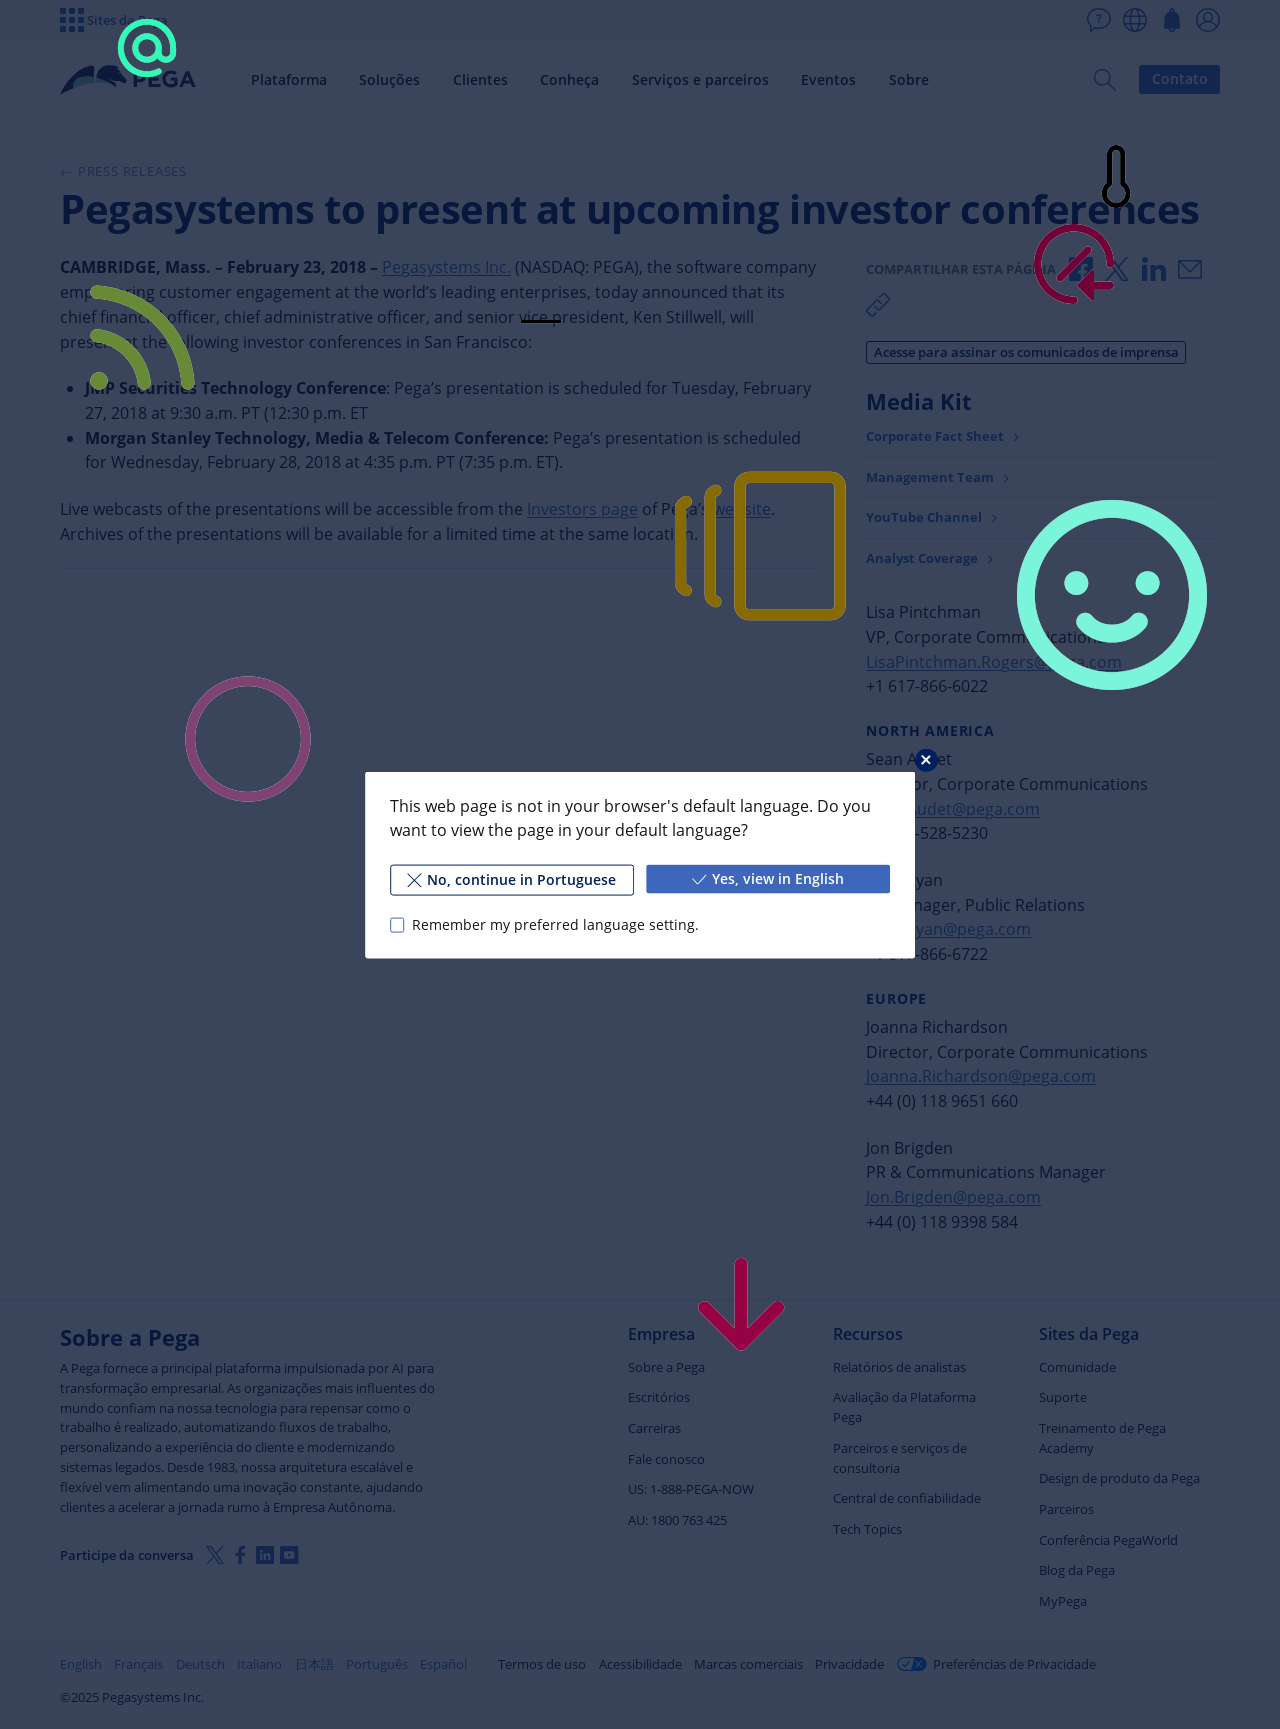 The image size is (1280, 1729). Describe the element at coordinates (739, 1301) in the screenshot. I see `scroll down or view more content` at that location.